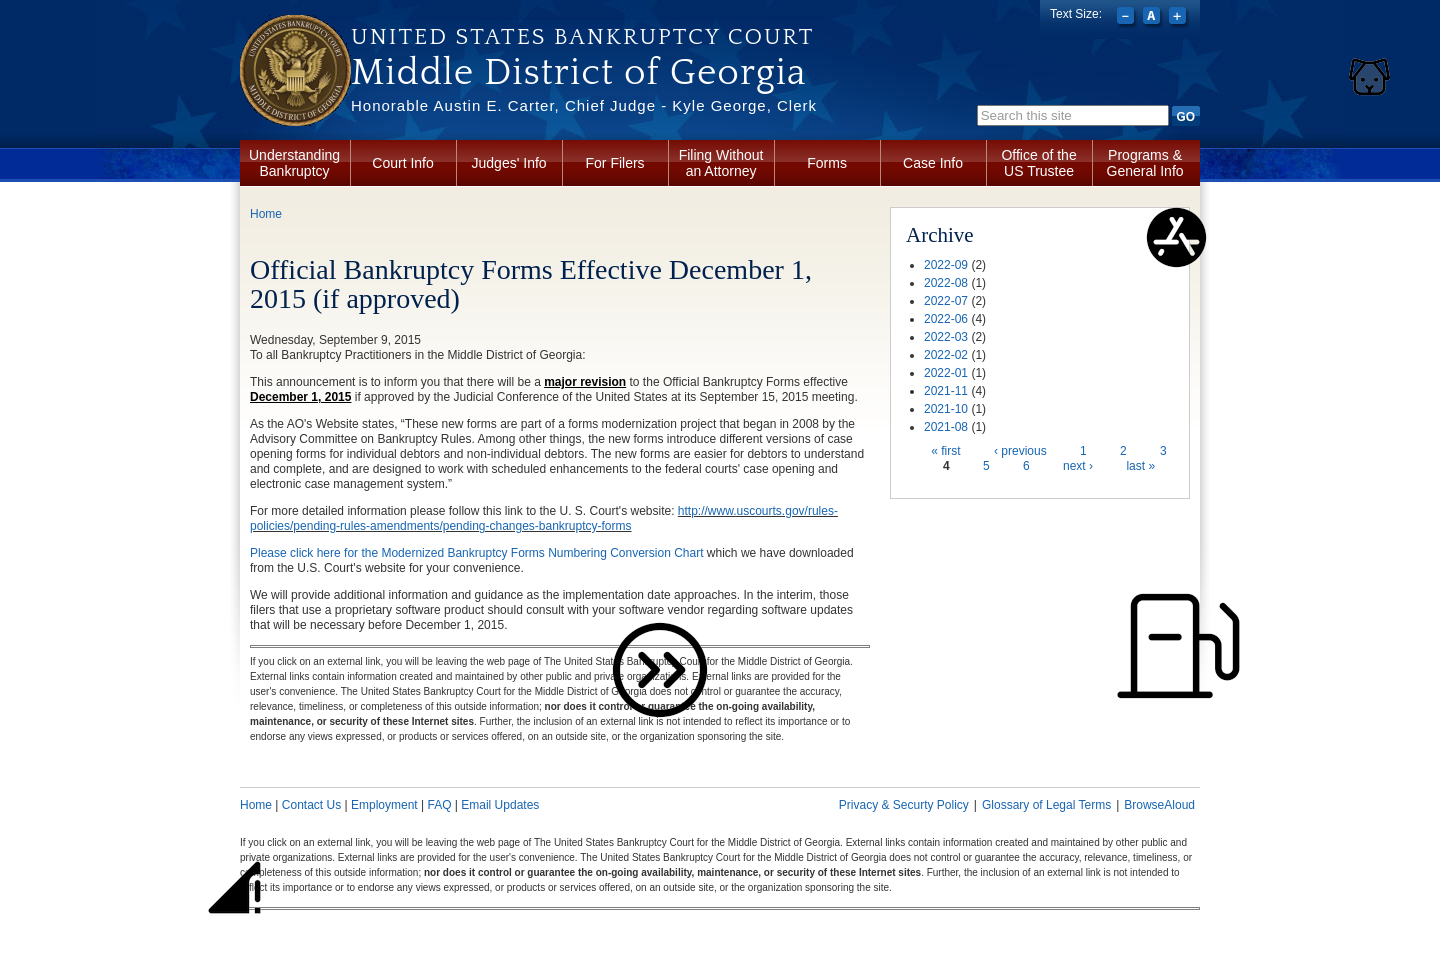 Image resolution: width=1440 pixels, height=976 pixels. Describe the element at coordinates (1174, 646) in the screenshot. I see `find nearby gas stations` at that location.